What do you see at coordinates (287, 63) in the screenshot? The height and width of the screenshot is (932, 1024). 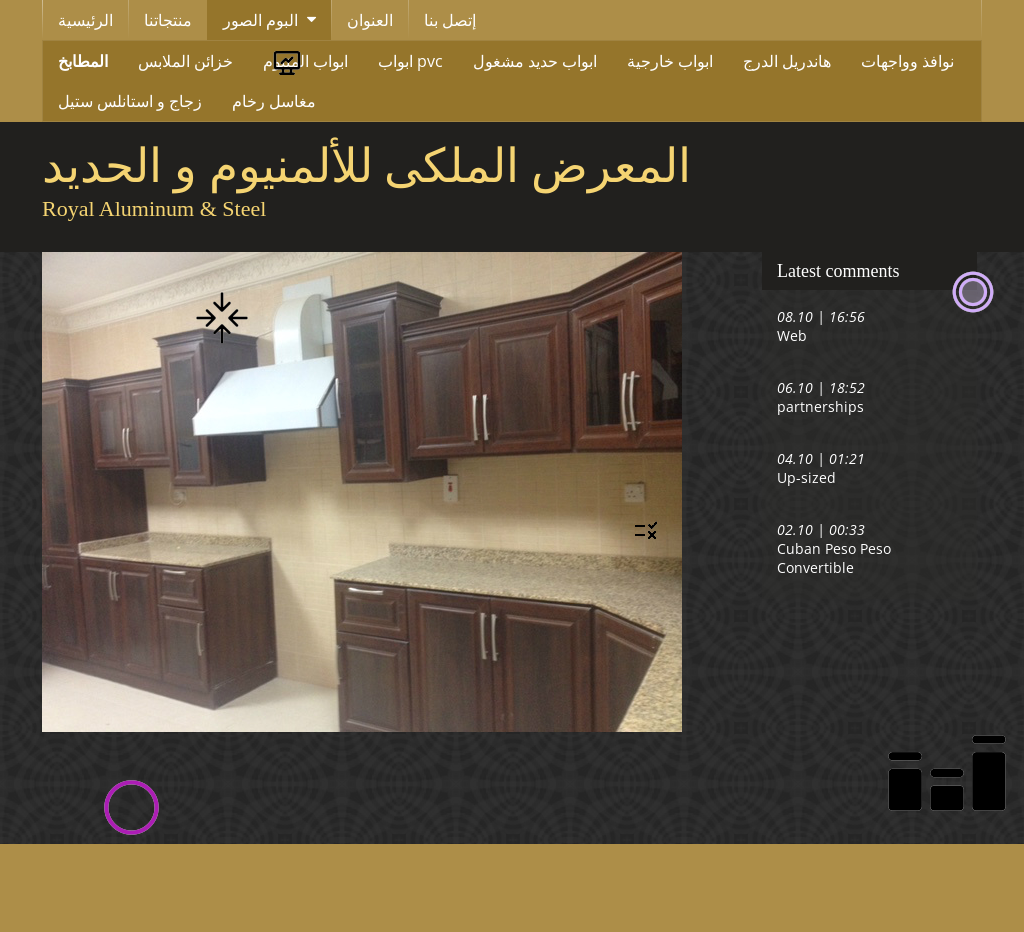 I see `view device performance analytics` at bounding box center [287, 63].